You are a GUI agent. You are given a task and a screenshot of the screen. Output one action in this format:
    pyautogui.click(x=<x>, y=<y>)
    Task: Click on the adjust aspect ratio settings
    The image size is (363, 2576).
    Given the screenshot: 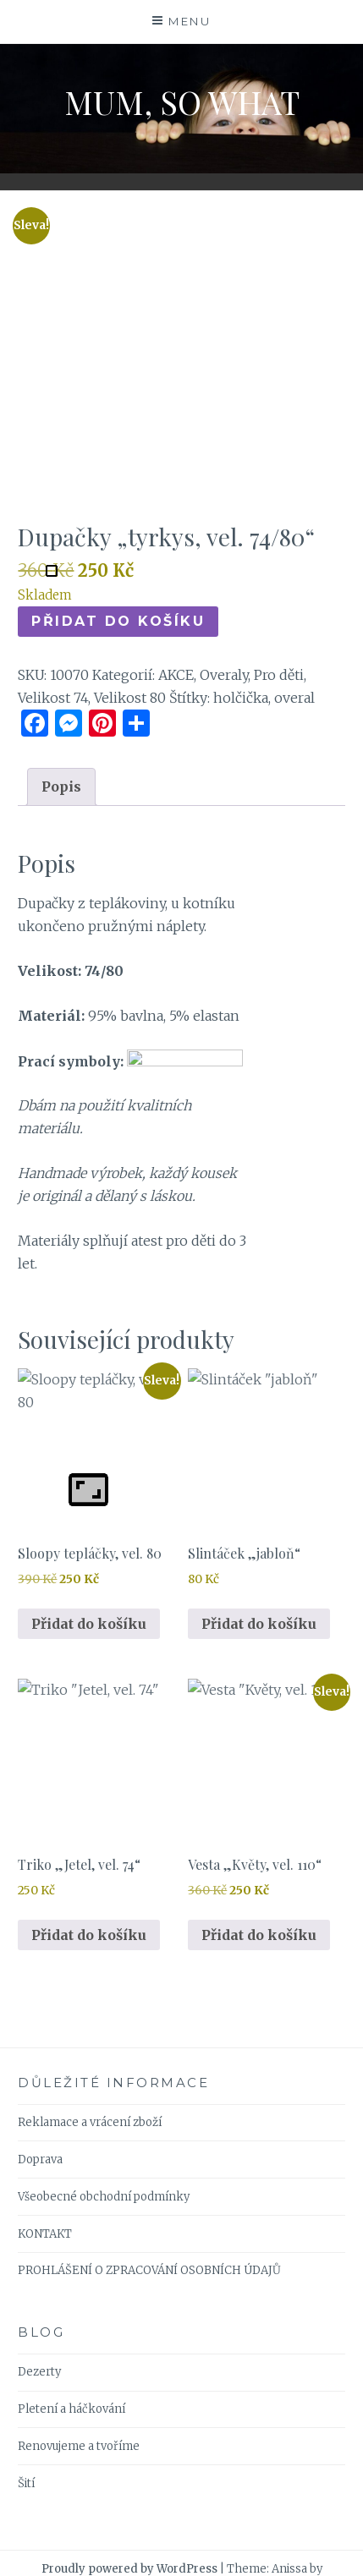 What is the action you would take?
    pyautogui.click(x=88, y=1489)
    